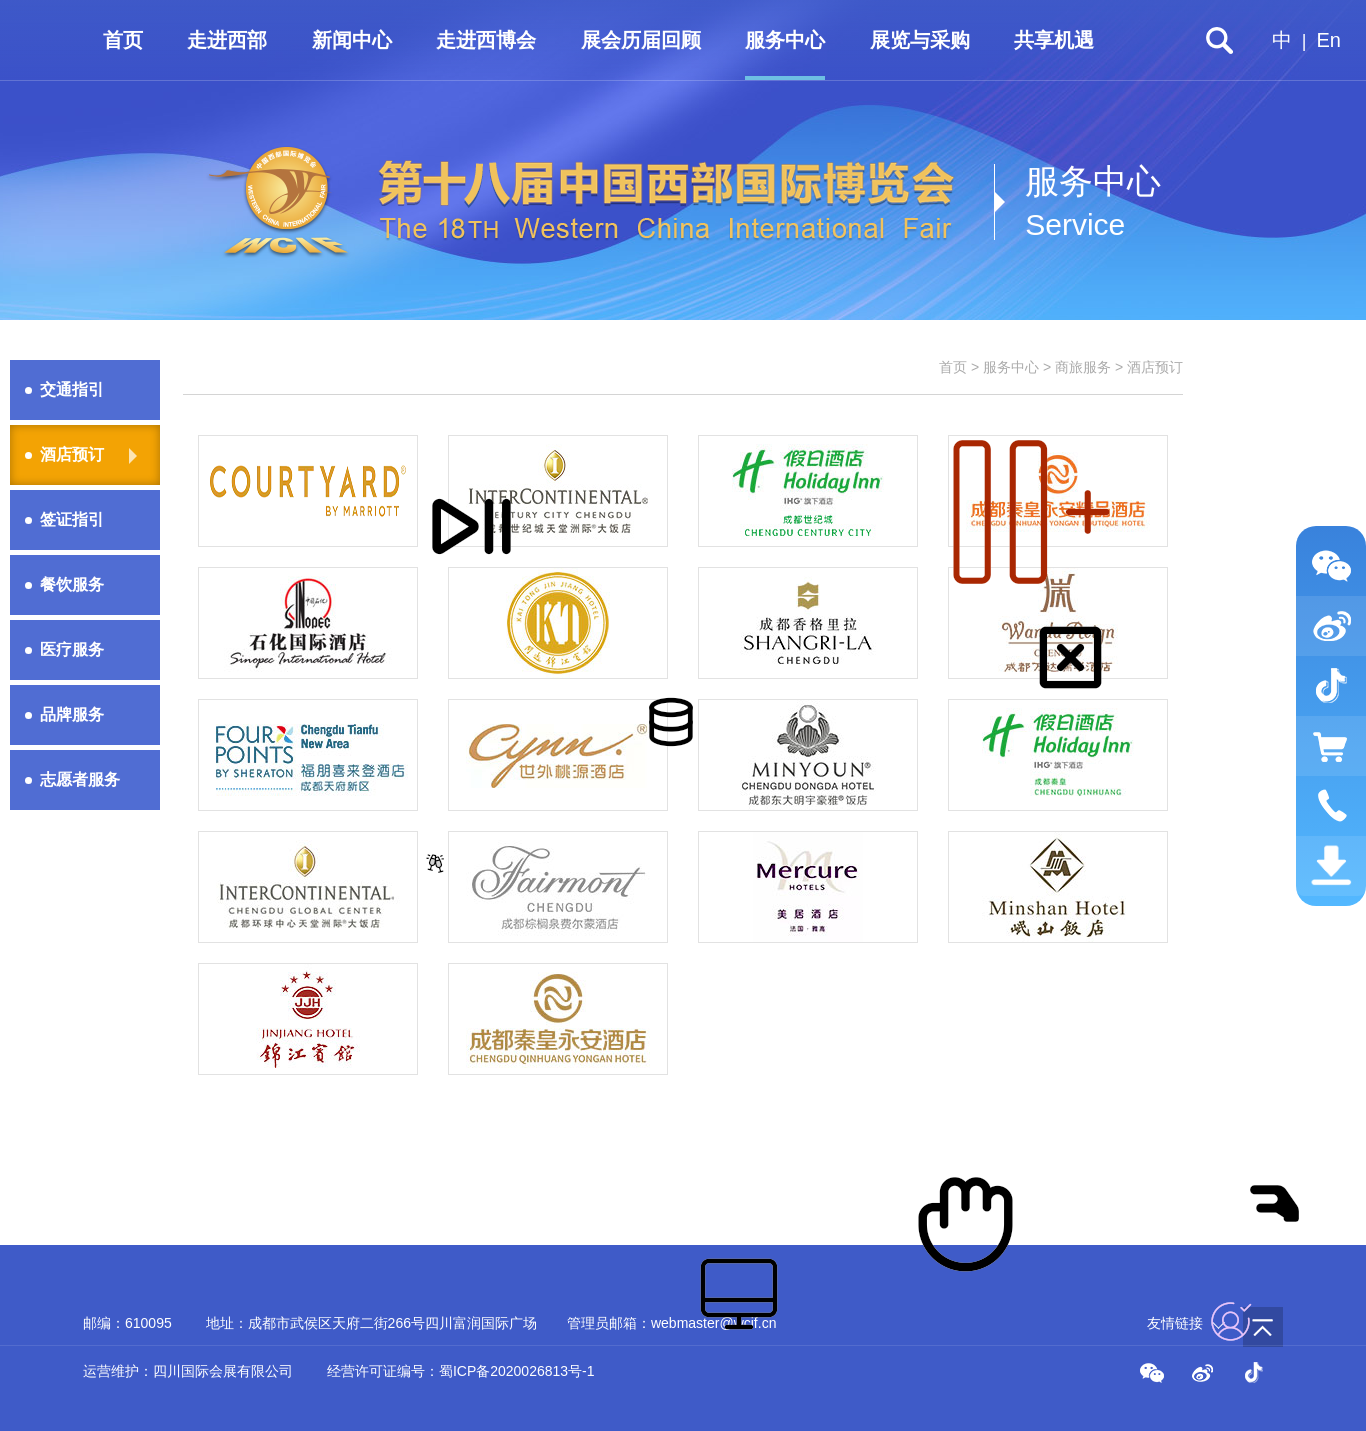 The image size is (1366, 1431). I want to click on access database or data storage, so click(671, 722).